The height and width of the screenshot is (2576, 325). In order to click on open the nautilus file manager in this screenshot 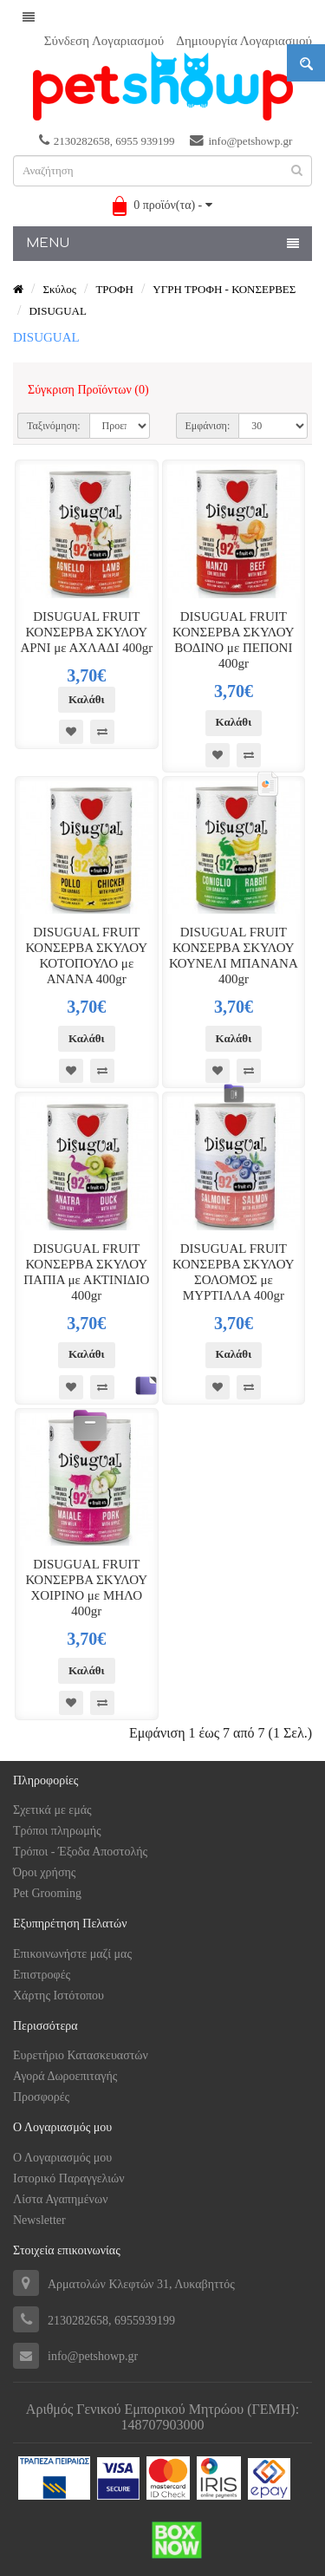, I will do `click(90, 1425)`.